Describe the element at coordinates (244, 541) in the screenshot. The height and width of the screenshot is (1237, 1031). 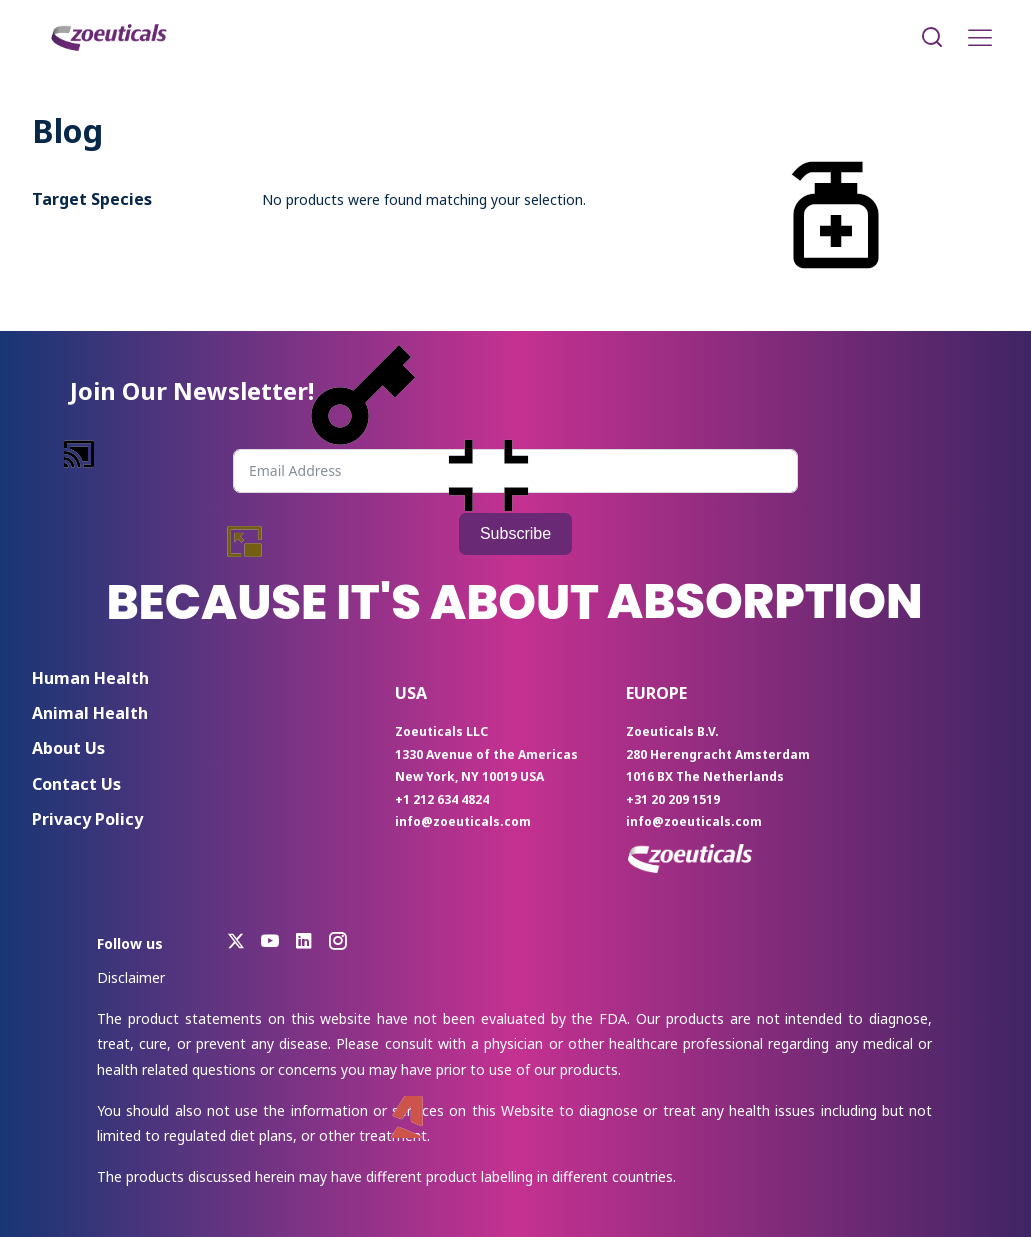
I see `exit picture-in-picture mode` at that location.